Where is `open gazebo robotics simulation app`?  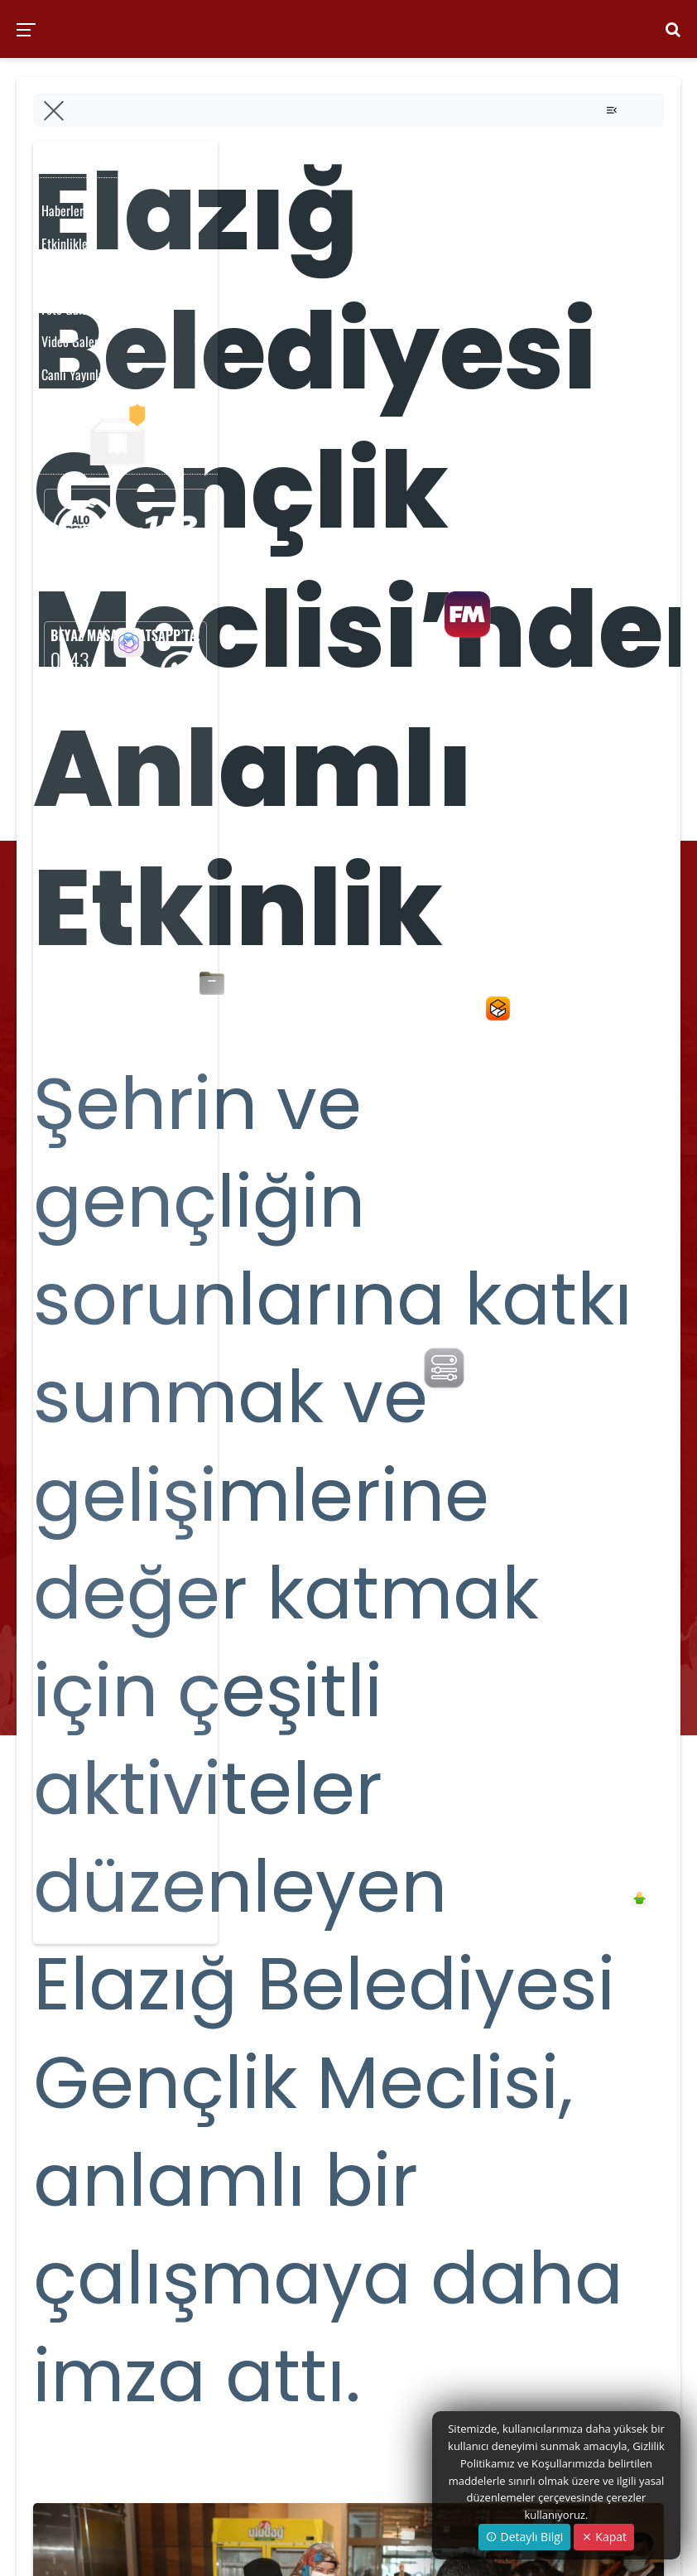
open gazebo robotics simulation app is located at coordinates (498, 1008).